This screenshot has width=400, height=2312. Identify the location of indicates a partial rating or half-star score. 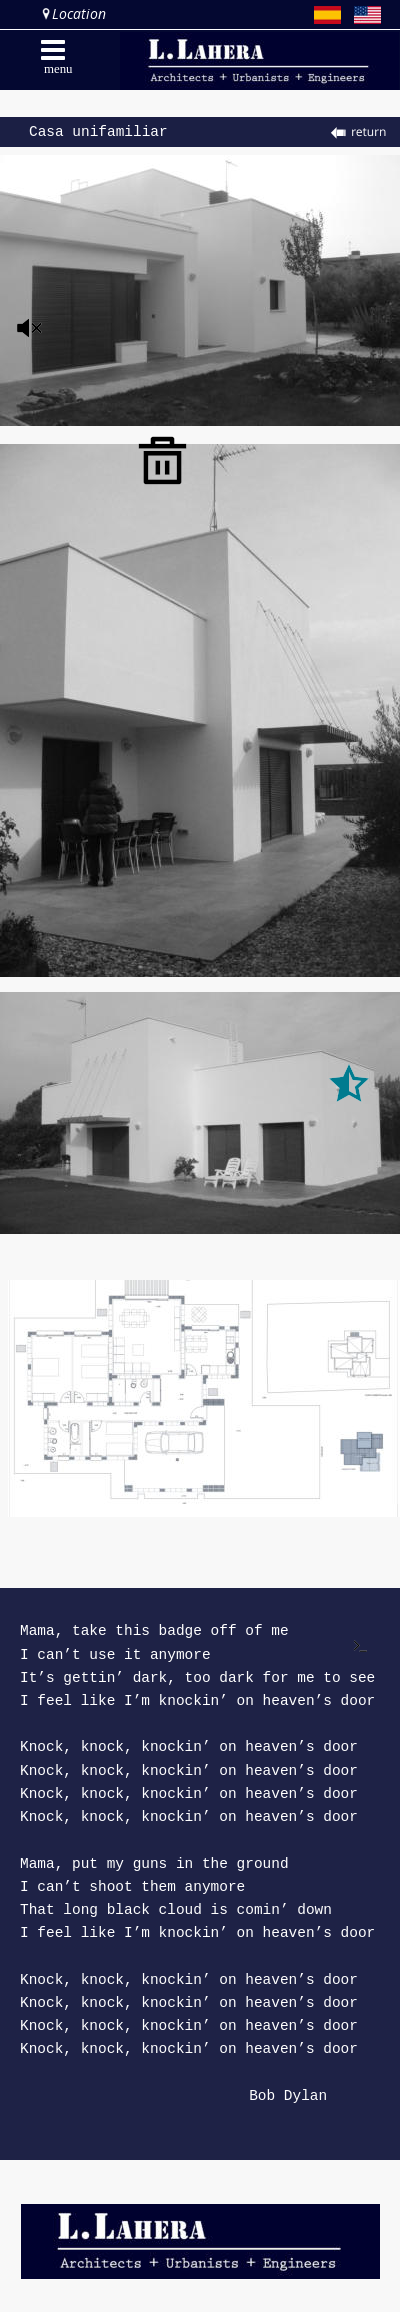
(349, 1084).